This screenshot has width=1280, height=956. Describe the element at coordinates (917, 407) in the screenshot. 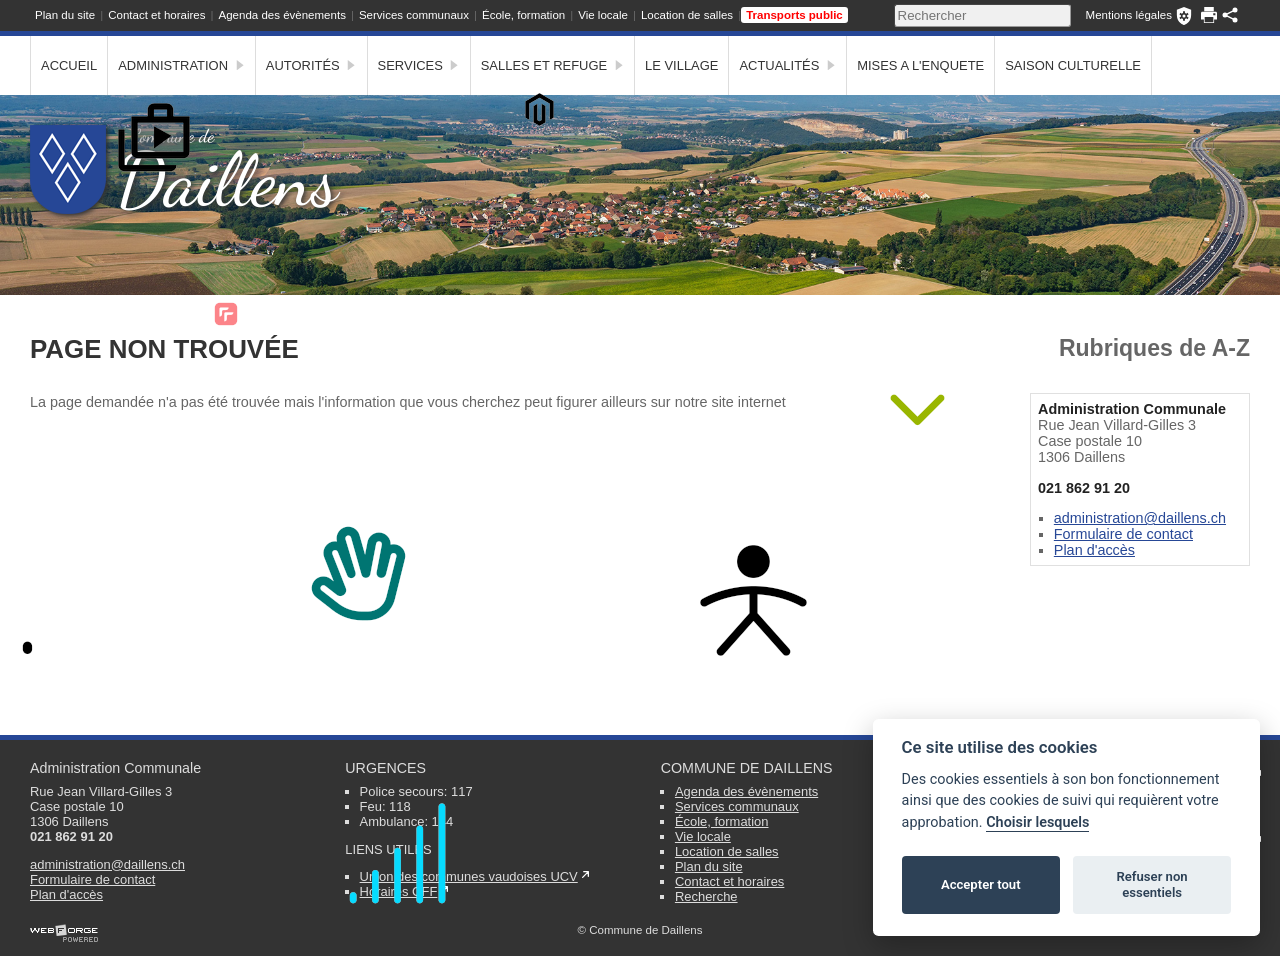

I see `expand a dropdown menu` at that location.